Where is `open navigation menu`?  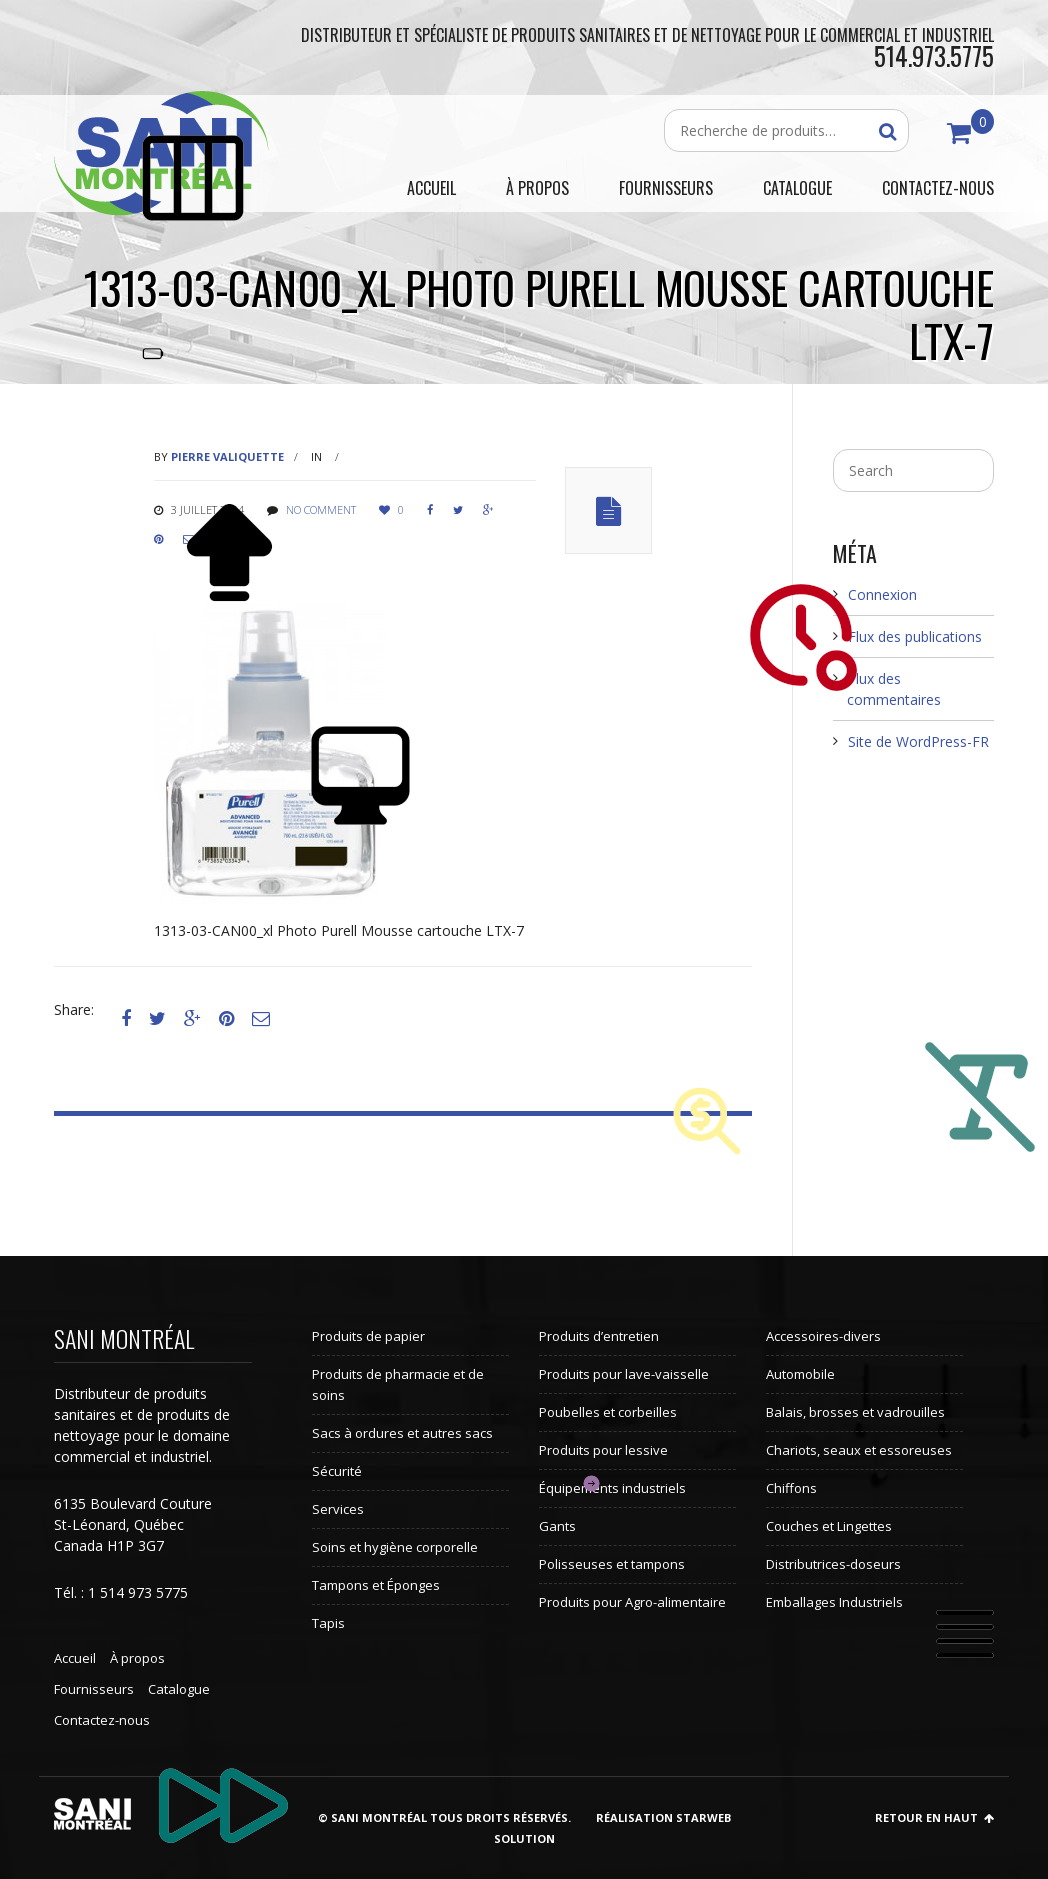 open navigation menu is located at coordinates (965, 1634).